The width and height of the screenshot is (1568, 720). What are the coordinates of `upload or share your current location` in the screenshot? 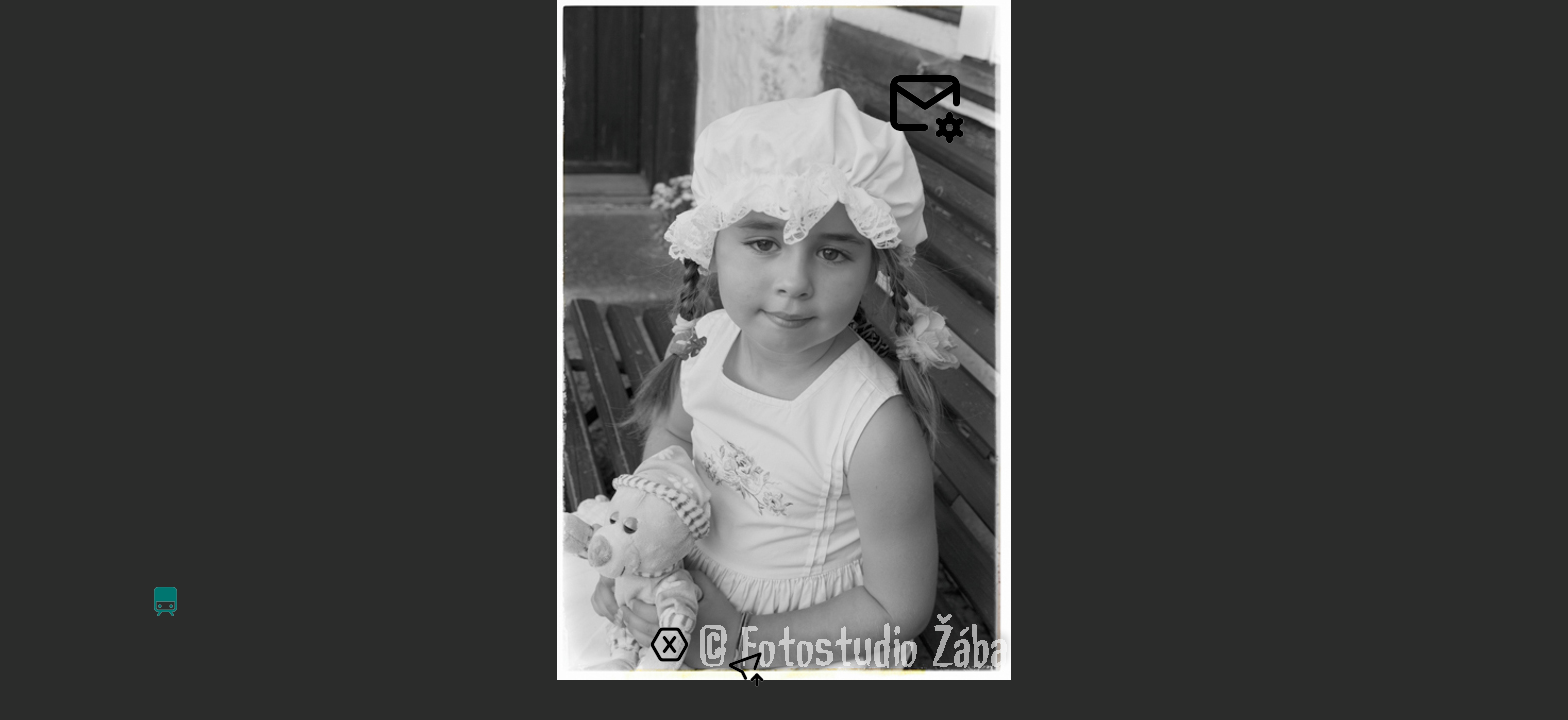 It's located at (745, 668).